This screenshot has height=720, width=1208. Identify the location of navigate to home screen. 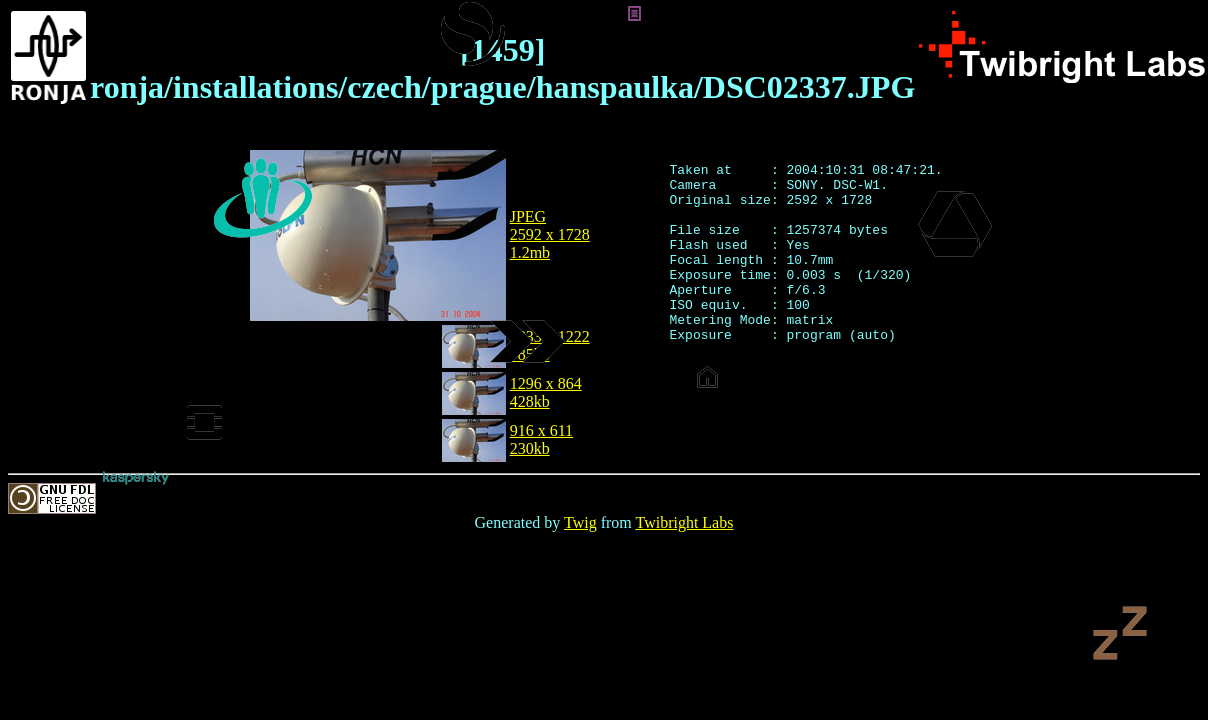
(707, 377).